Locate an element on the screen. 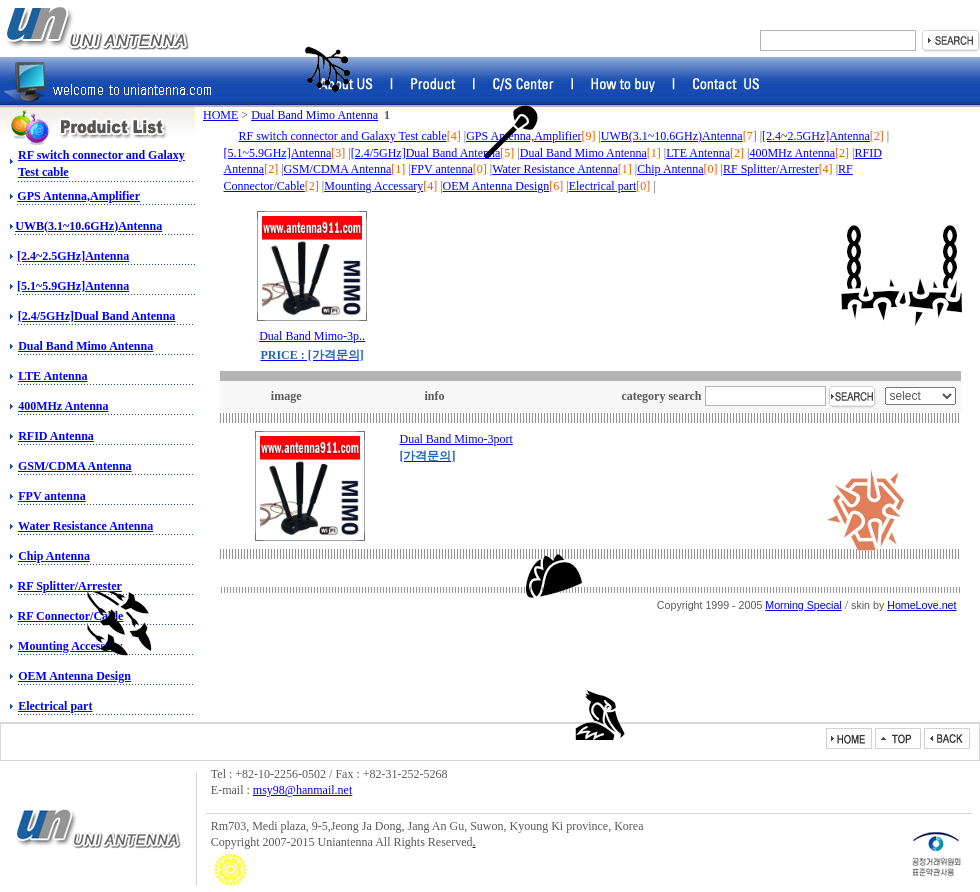  elderberry ingredient or crafting material is located at coordinates (327, 68).